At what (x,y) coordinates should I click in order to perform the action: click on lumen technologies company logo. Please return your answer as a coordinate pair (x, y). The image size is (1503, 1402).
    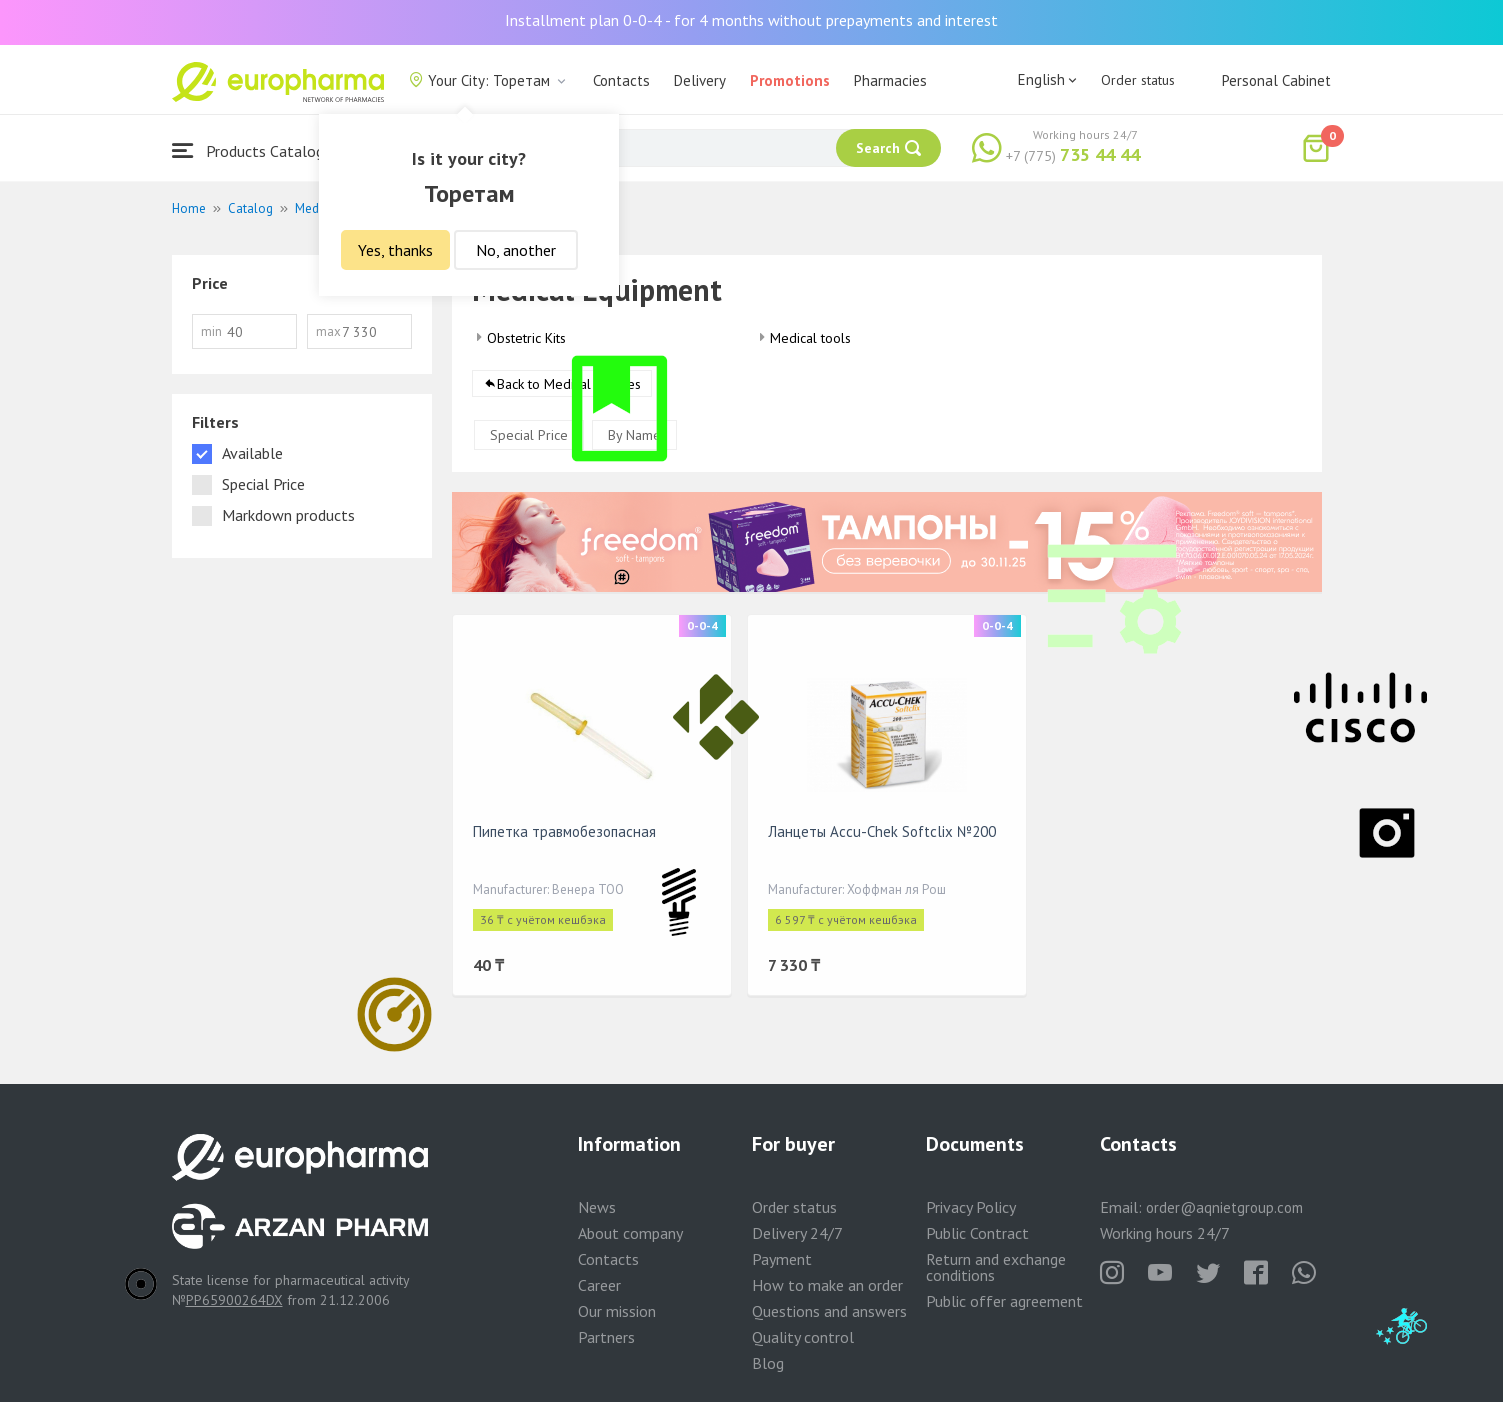
    Looking at the image, I should click on (679, 902).